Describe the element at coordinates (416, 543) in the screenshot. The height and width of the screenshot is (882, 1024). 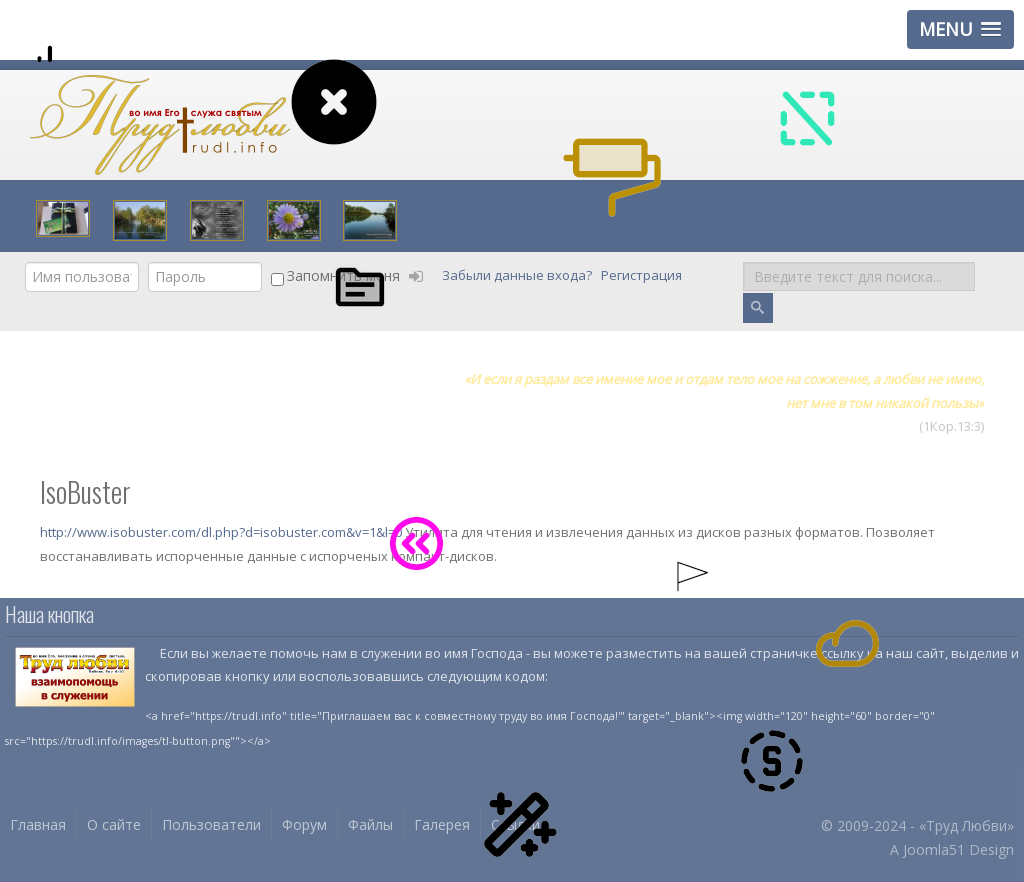
I see `go back to the beginning` at that location.